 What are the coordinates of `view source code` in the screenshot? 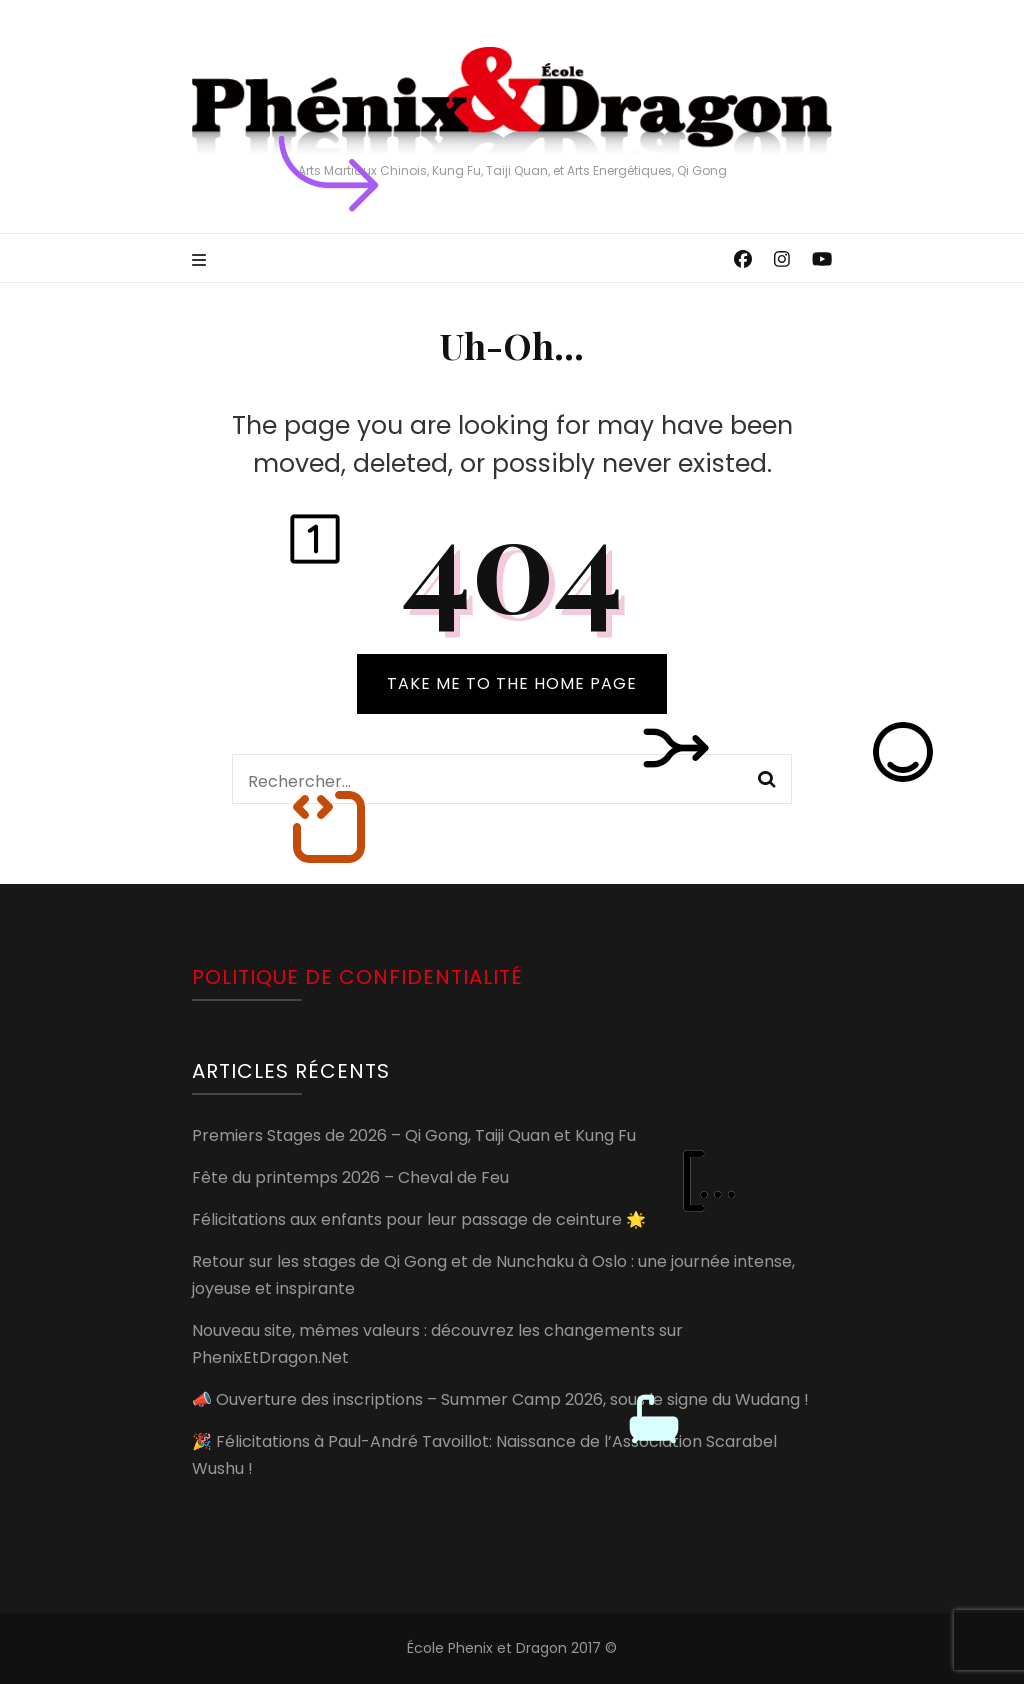 It's located at (329, 827).